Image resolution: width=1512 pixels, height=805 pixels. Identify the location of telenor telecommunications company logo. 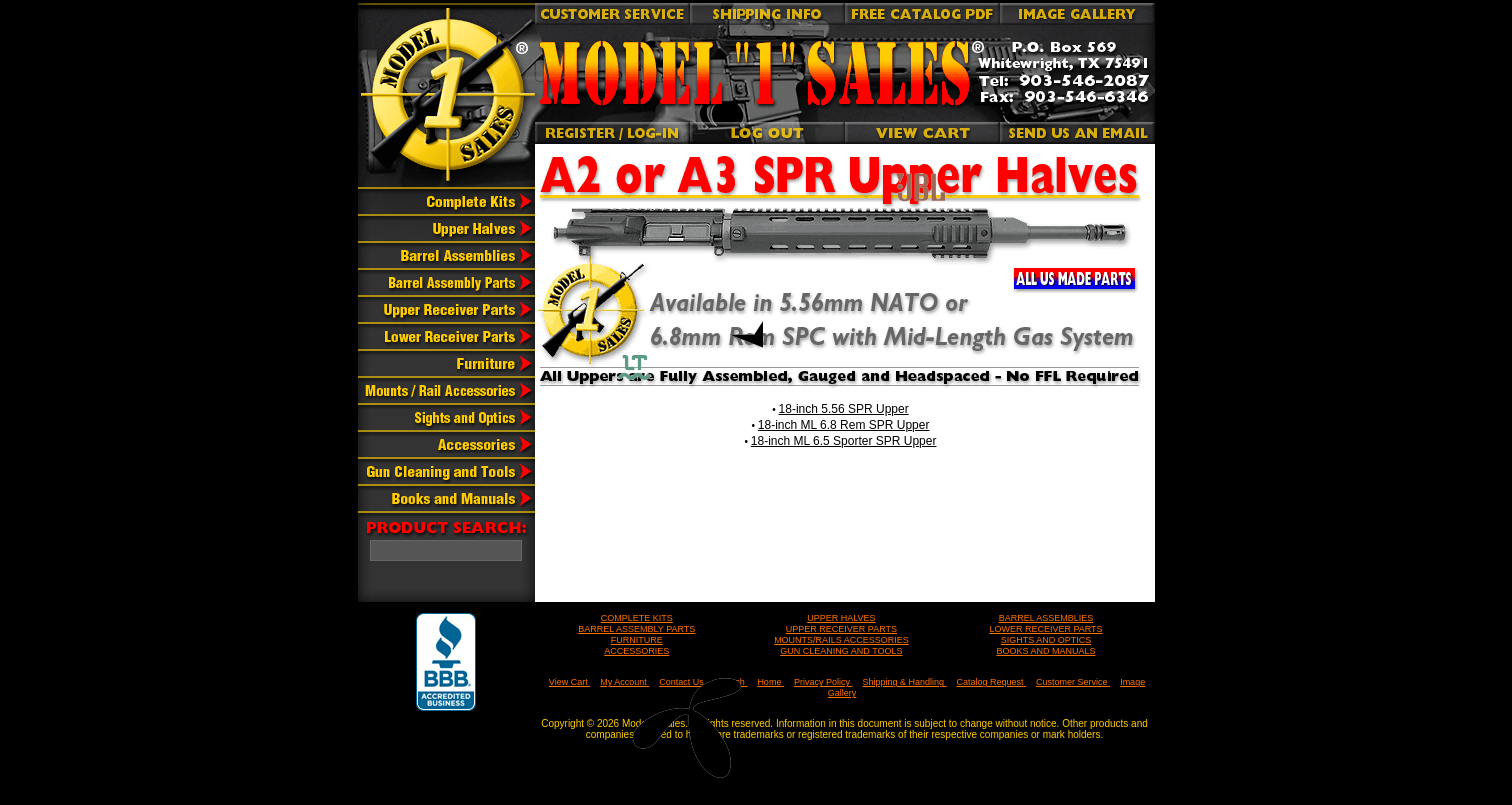
(687, 728).